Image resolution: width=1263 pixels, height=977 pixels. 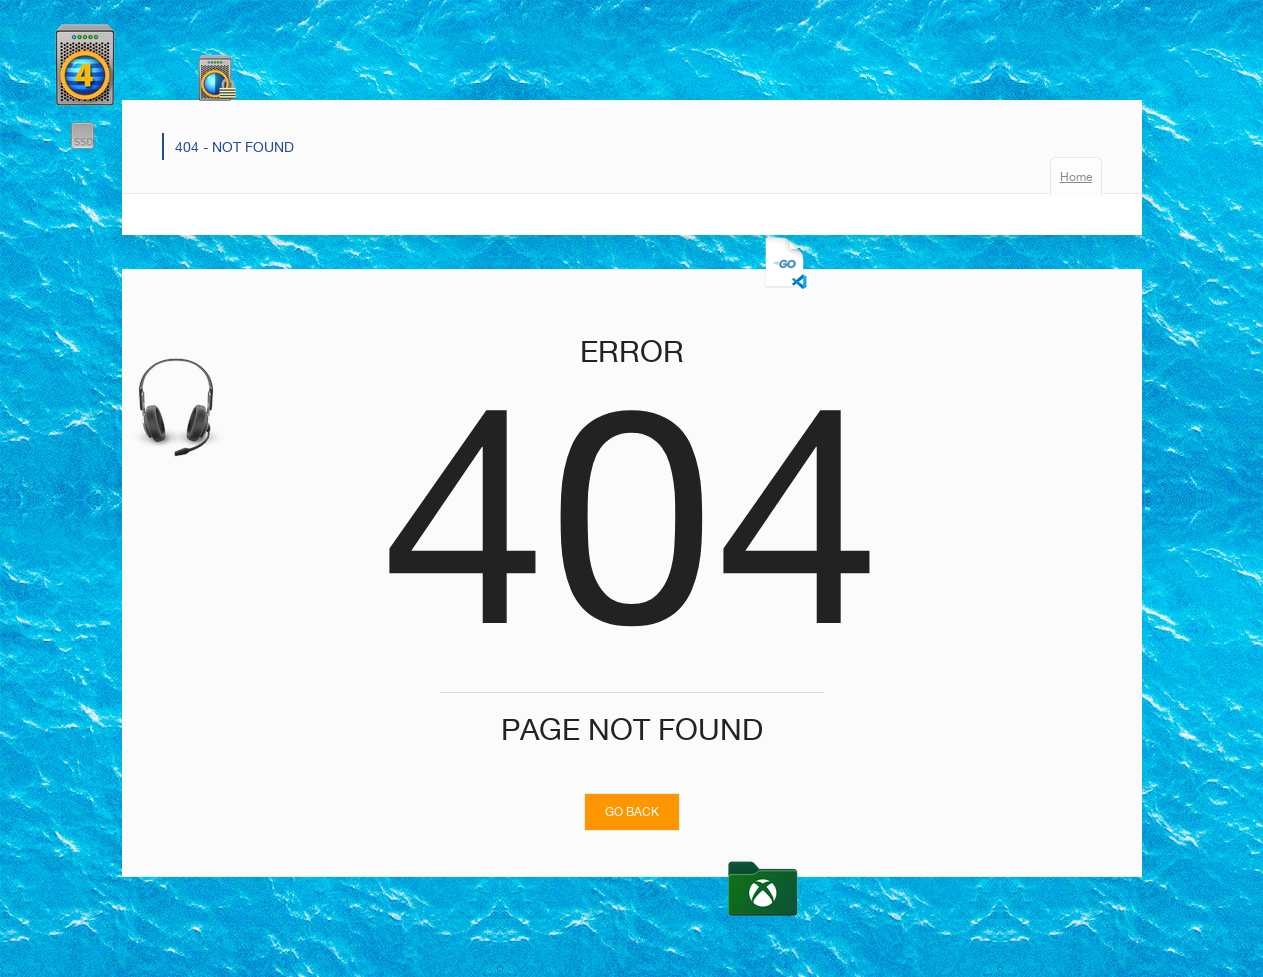 I want to click on open a Go language file in Visual Studio Code, so click(x=784, y=263).